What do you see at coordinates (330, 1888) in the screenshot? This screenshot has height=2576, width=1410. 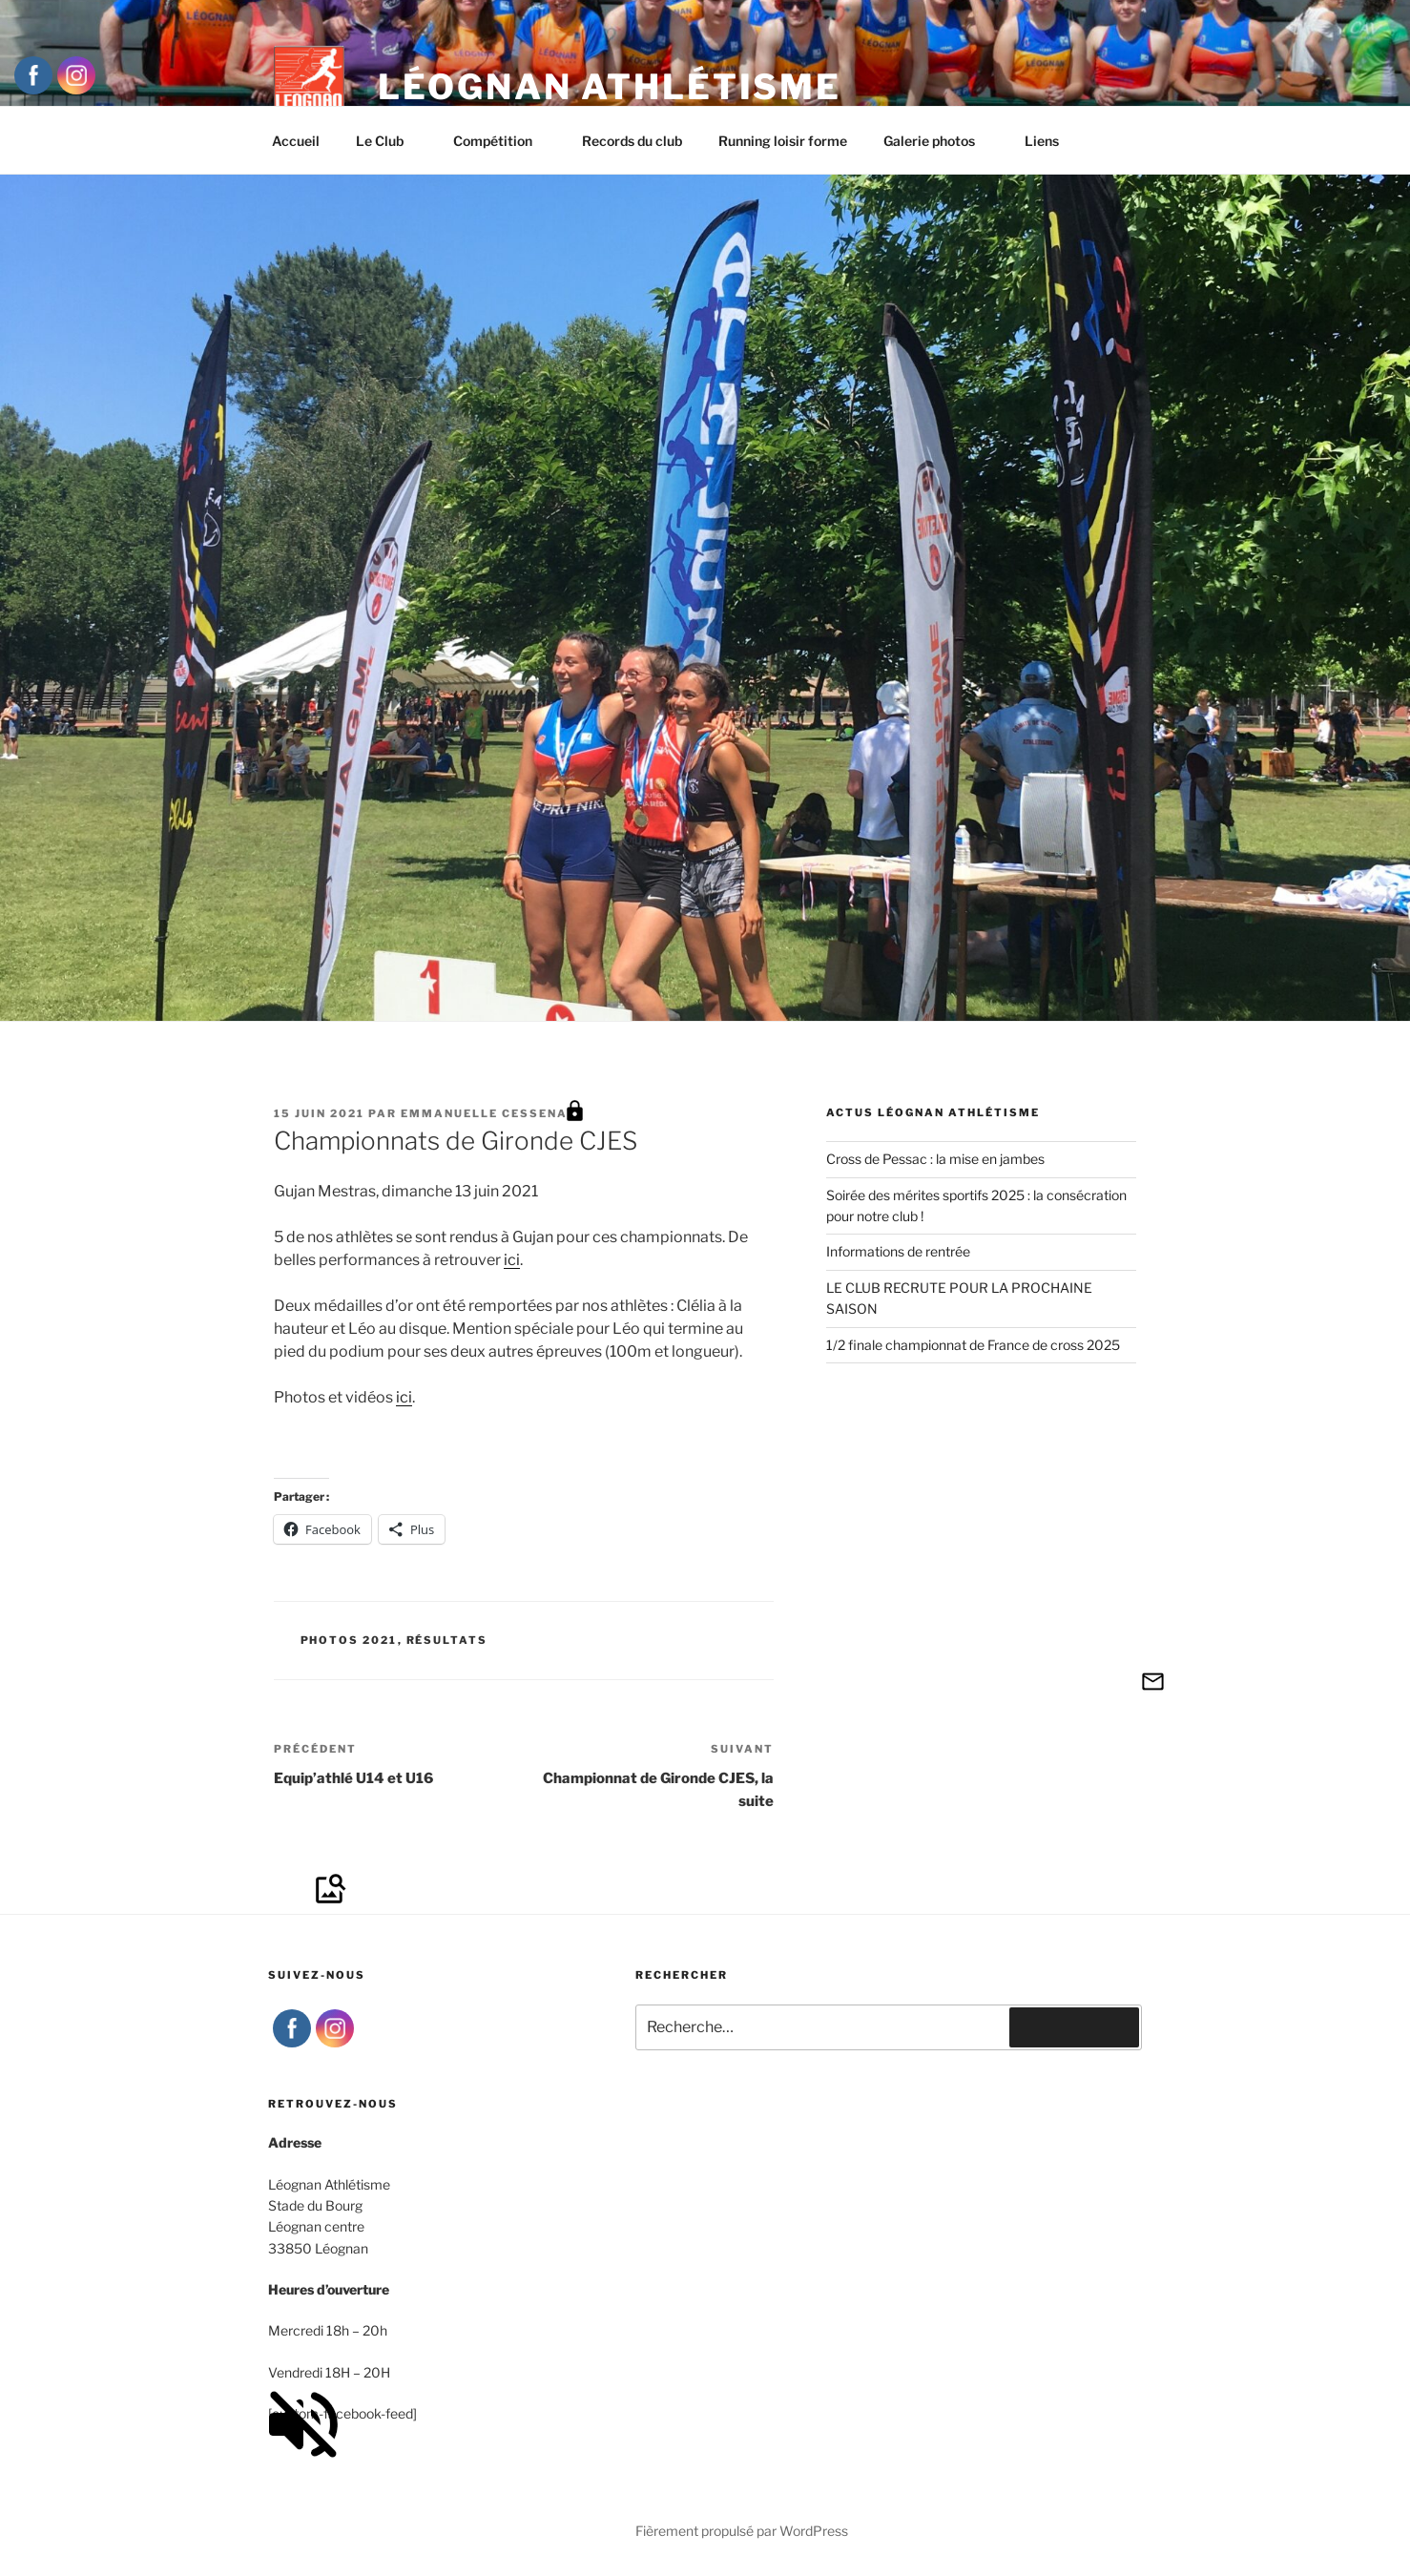 I see `search using an image or photo` at bounding box center [330, 1888].